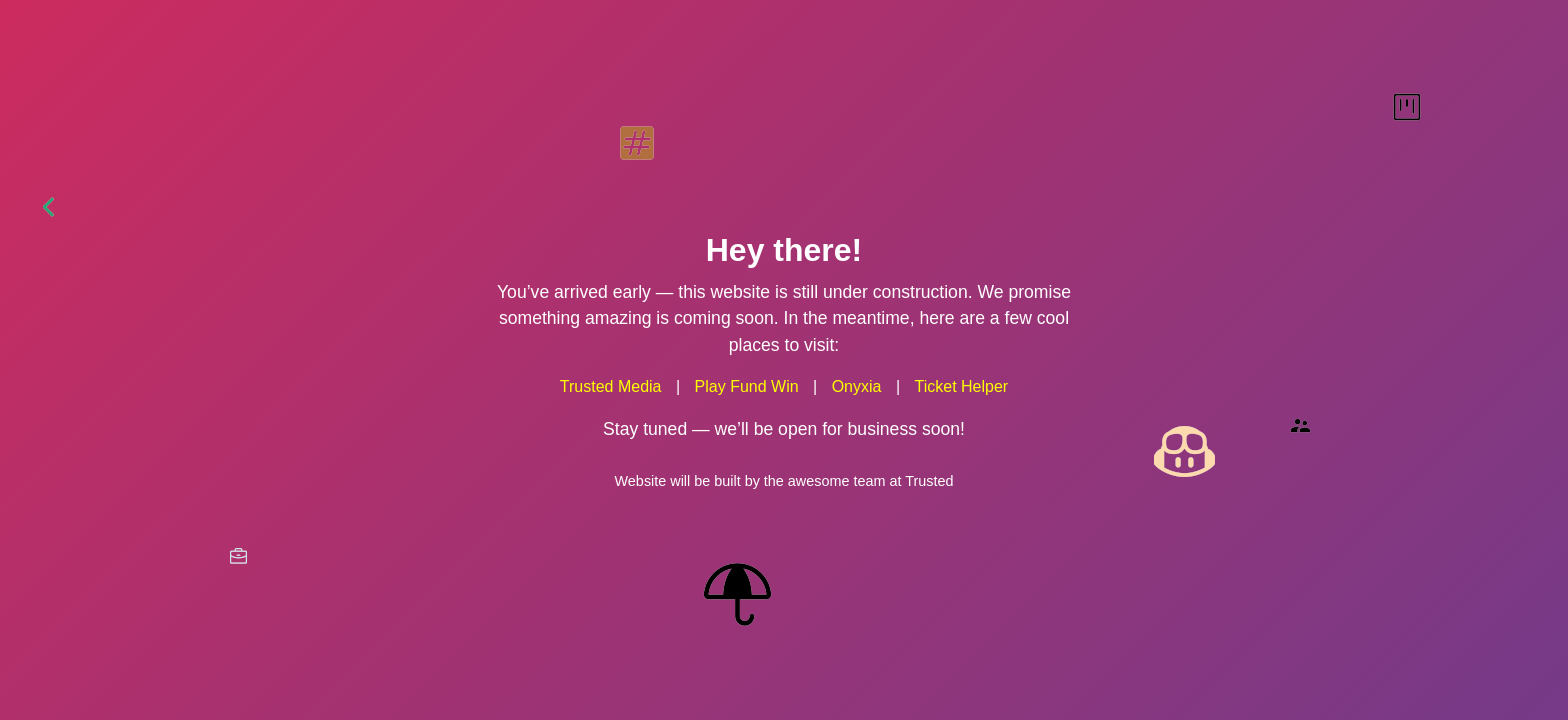 This screenshot has height=720, width=1568. What do you see at coordinates (238, 556) in the screenshot?
I see `access work or business-related features` at bounding box center [238, 556].